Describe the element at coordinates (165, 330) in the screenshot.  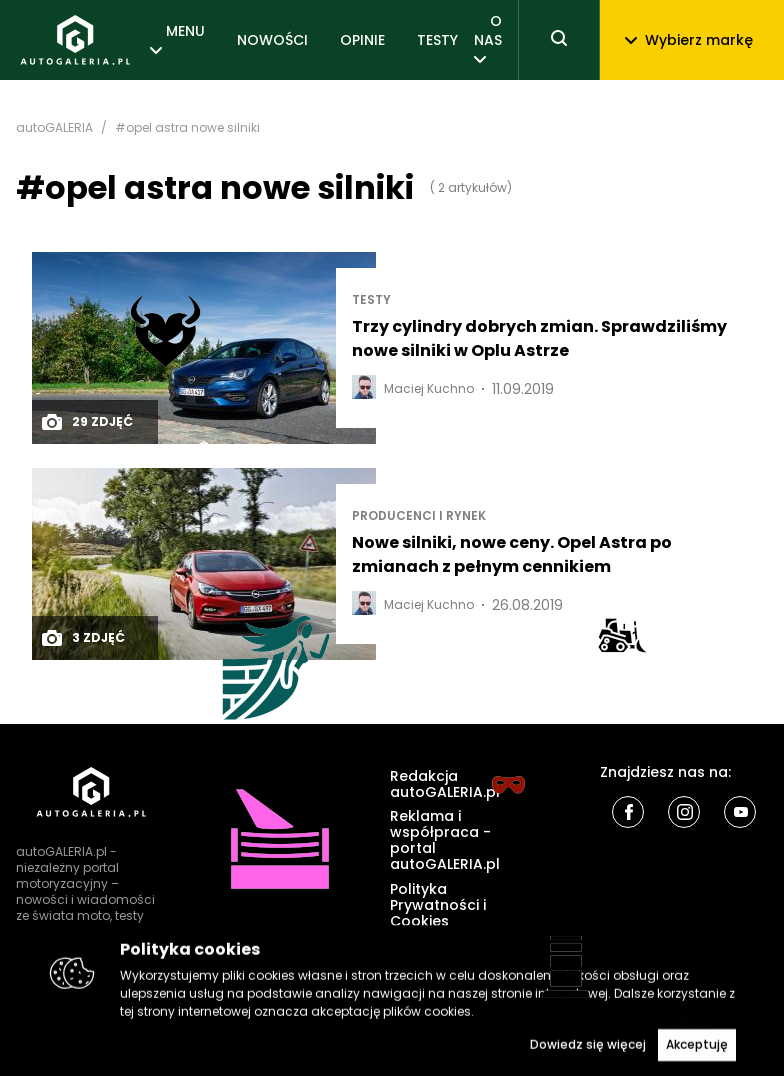
I see `indicates a villain or antagonist character with romantic themes` at that location.